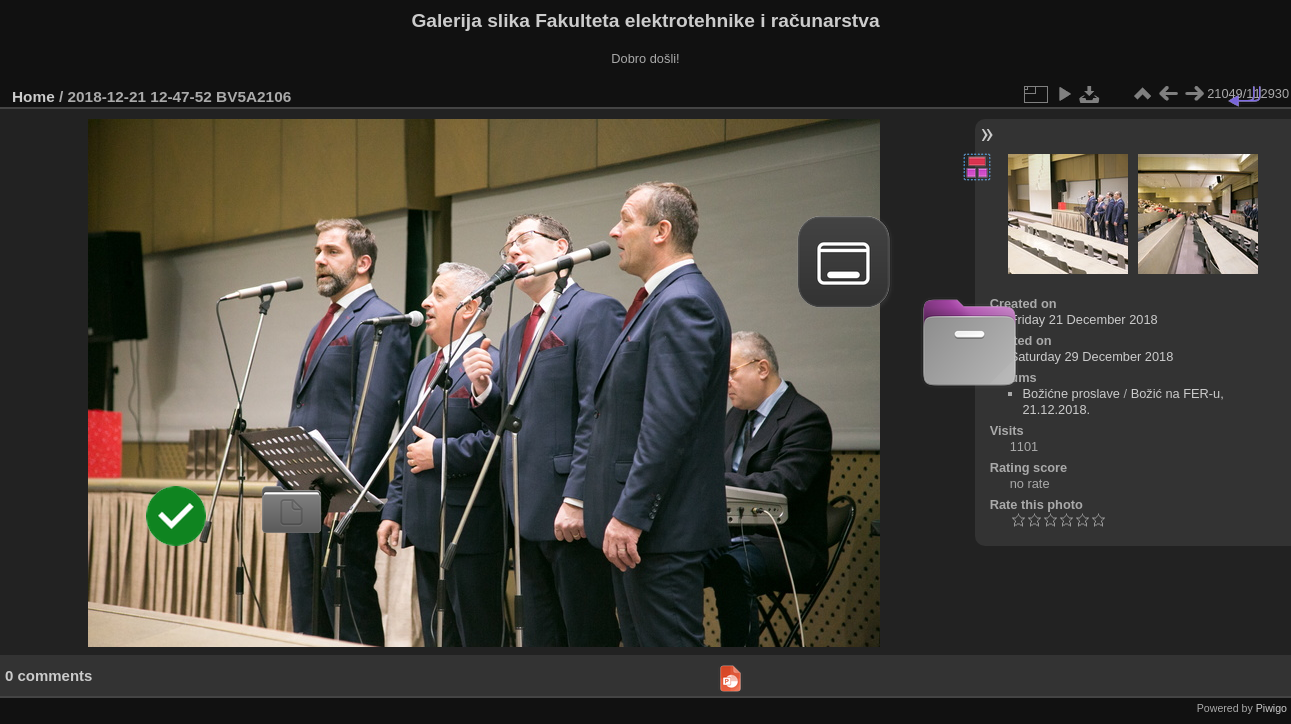  Describe the element at coordinates (291, 509) in the screenshot. I see `open your documents folder` at that location.